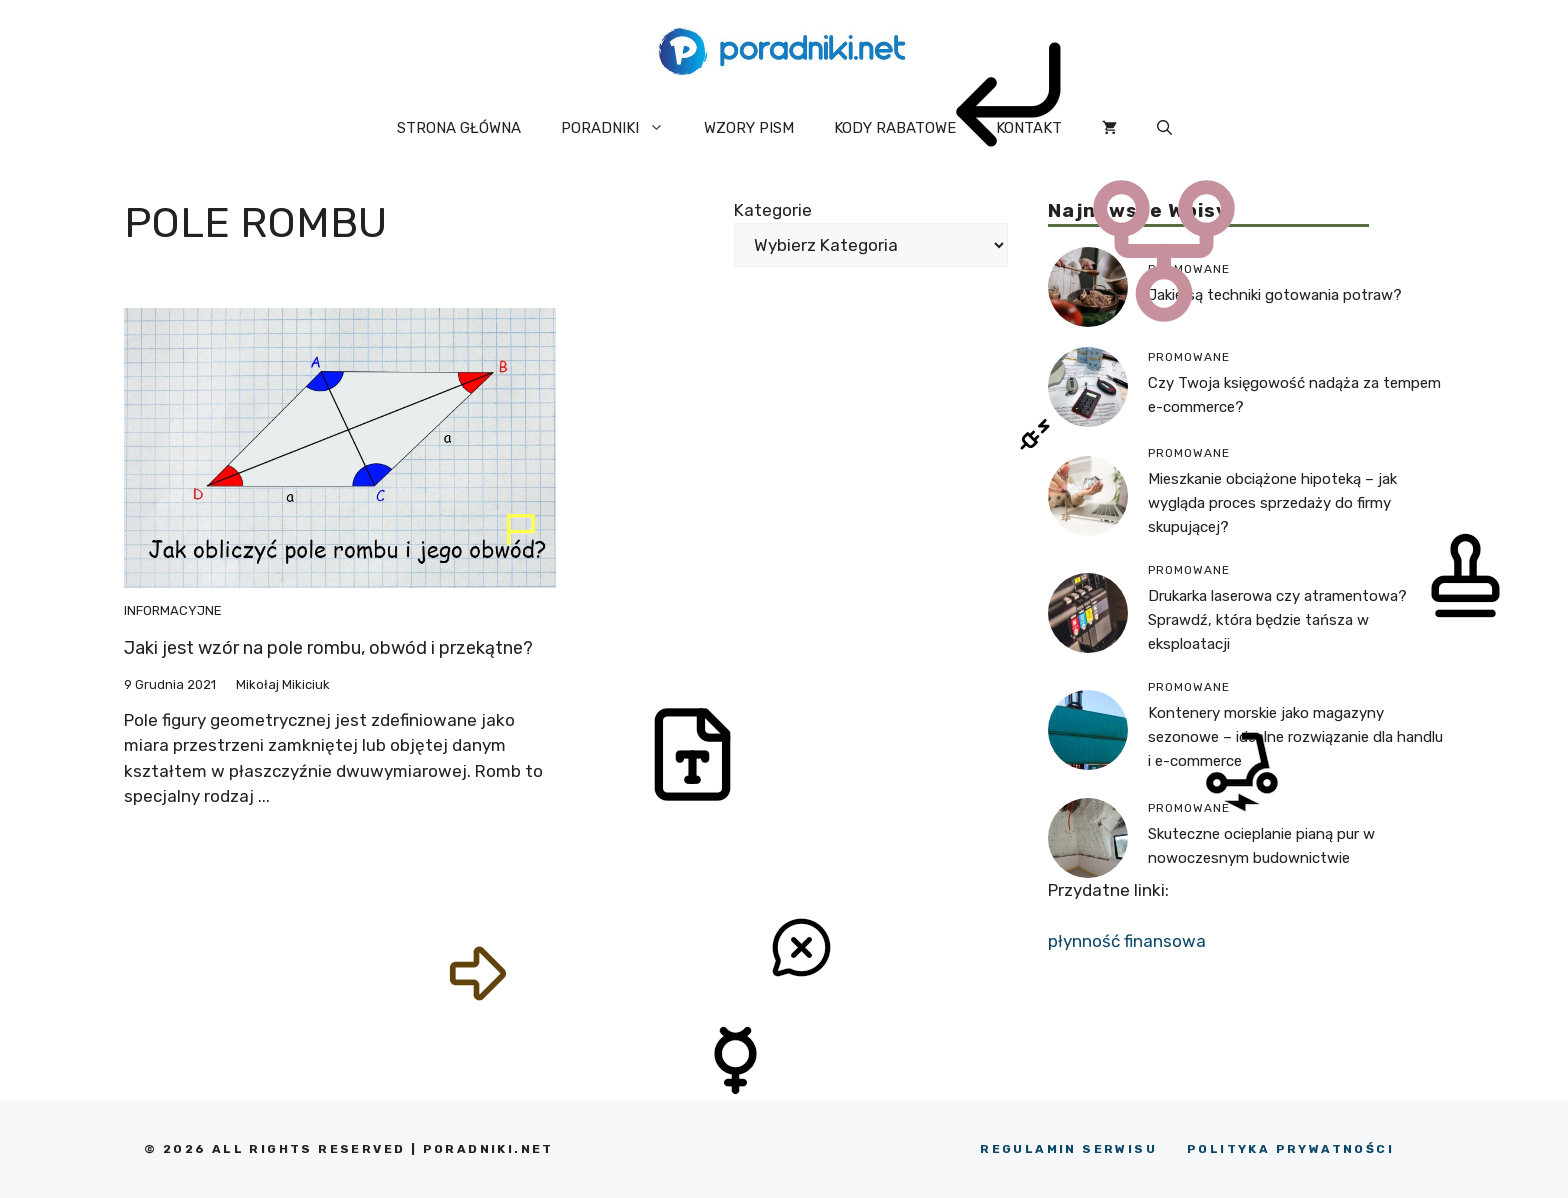  Describe the element at coordinates (1465, 575) in the screenshot. I see `approve or stamp a document` at that location.